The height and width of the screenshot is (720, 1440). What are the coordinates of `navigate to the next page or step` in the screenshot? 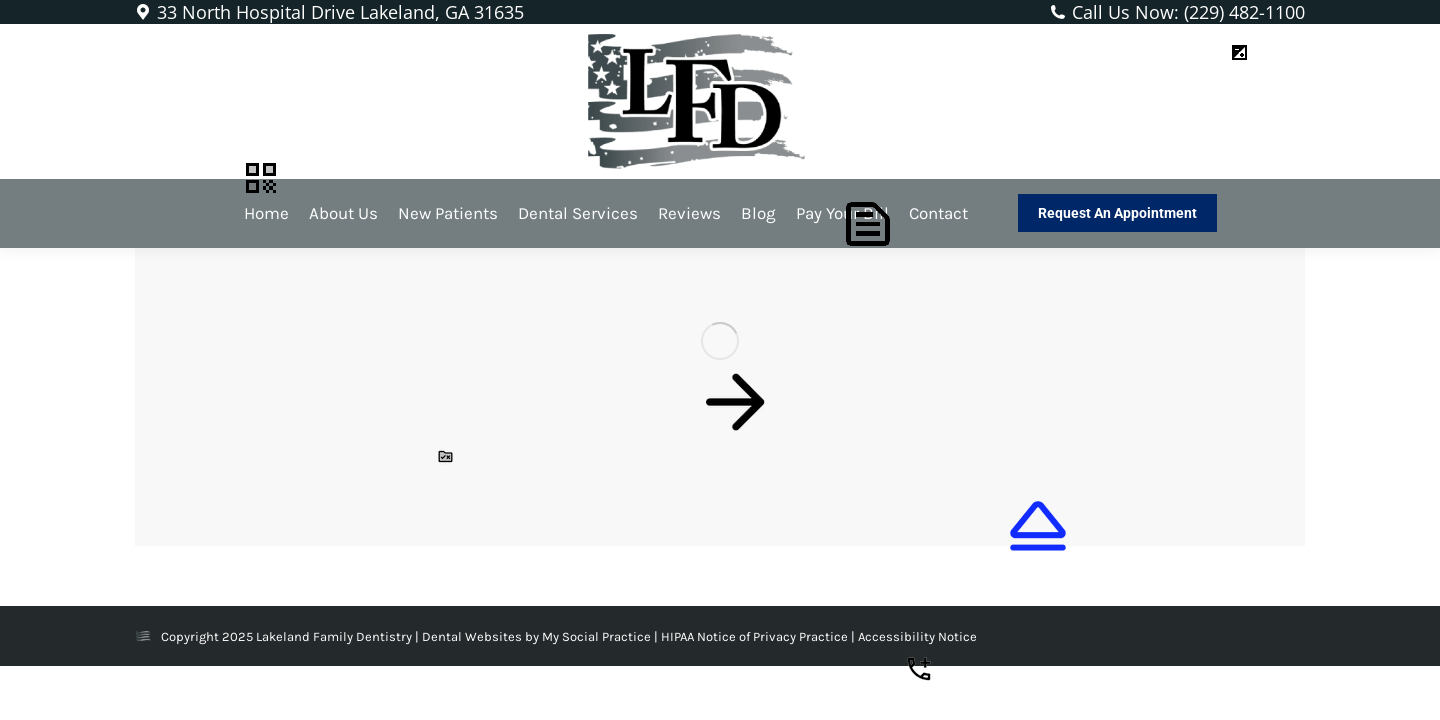 It's located at (736, 402).